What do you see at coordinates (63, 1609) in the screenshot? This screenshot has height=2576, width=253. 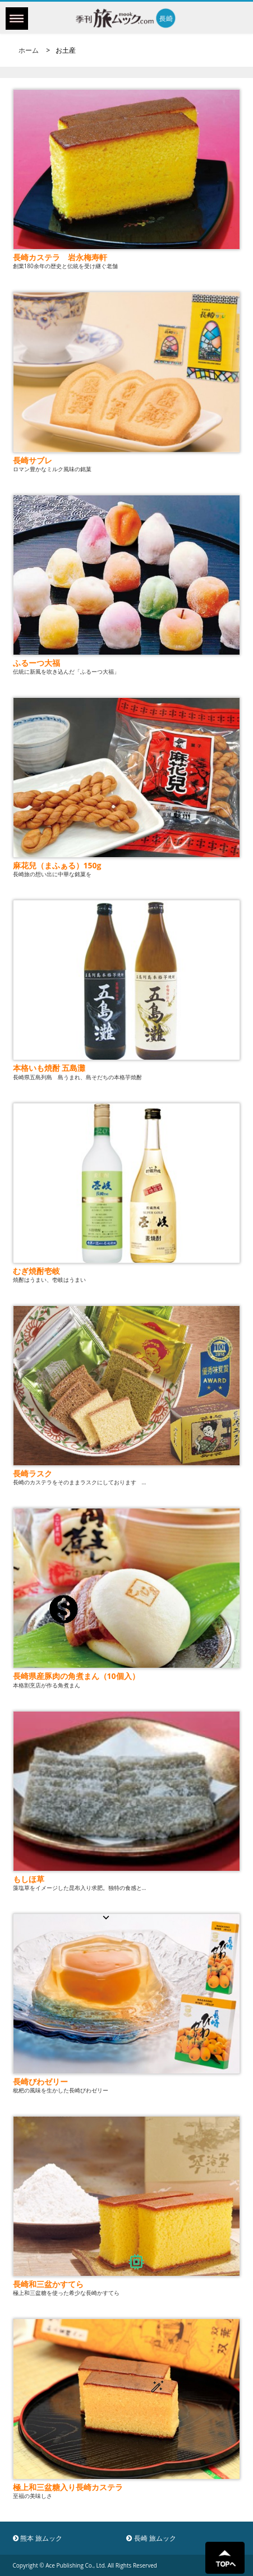 I see `view earnings or account balance` at bounding box center [63, 1609].